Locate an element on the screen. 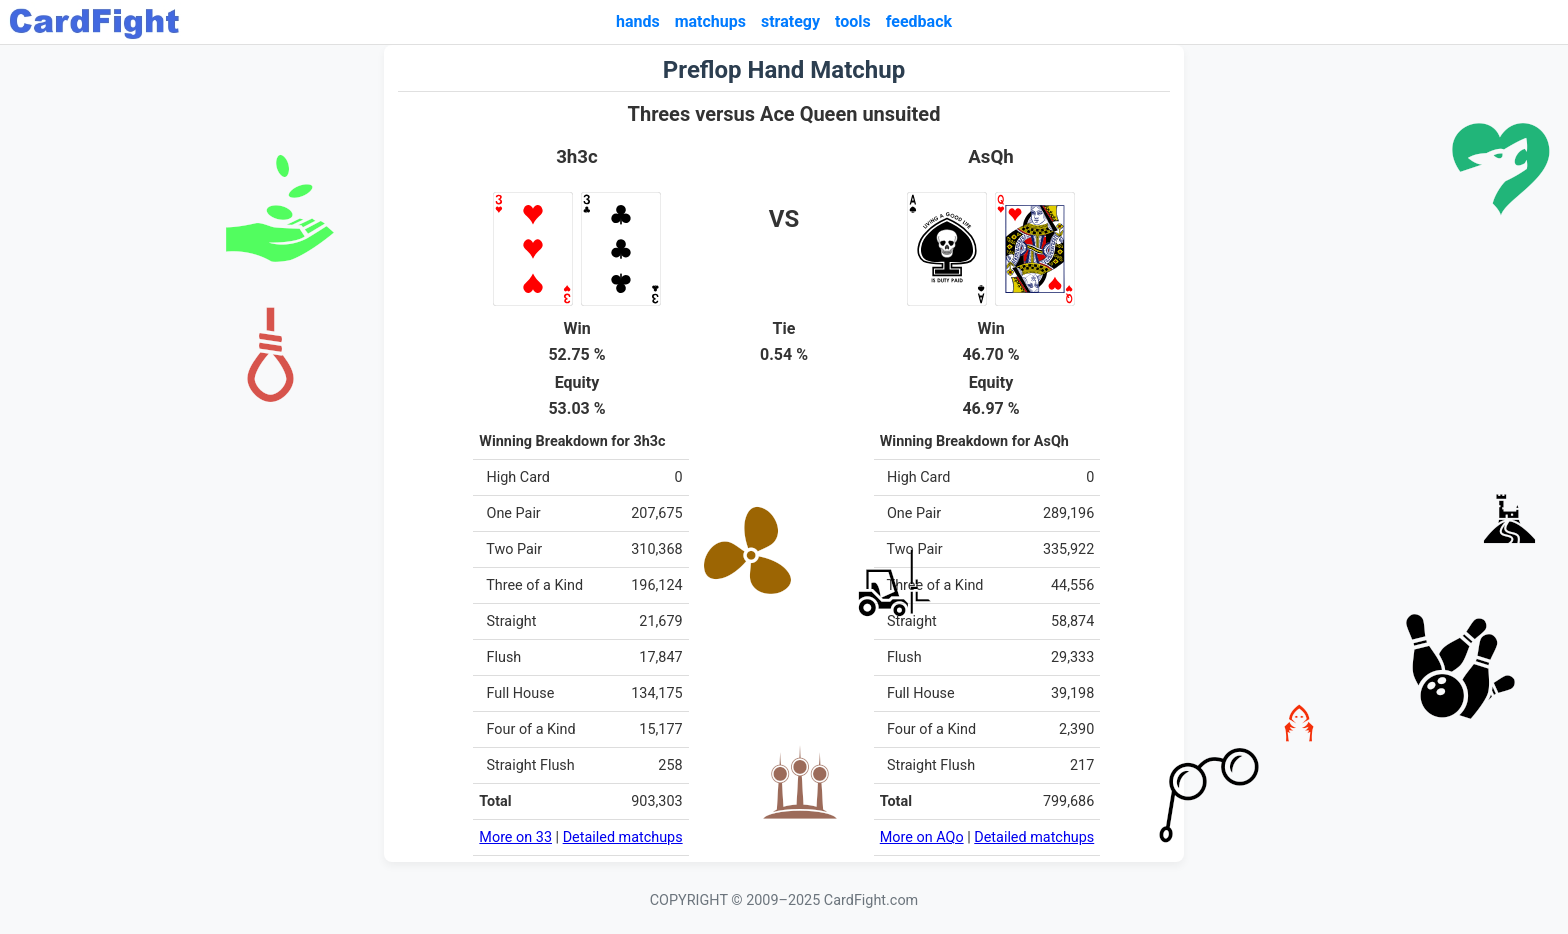  select cultist character class is located at coordinates (1299, 723).